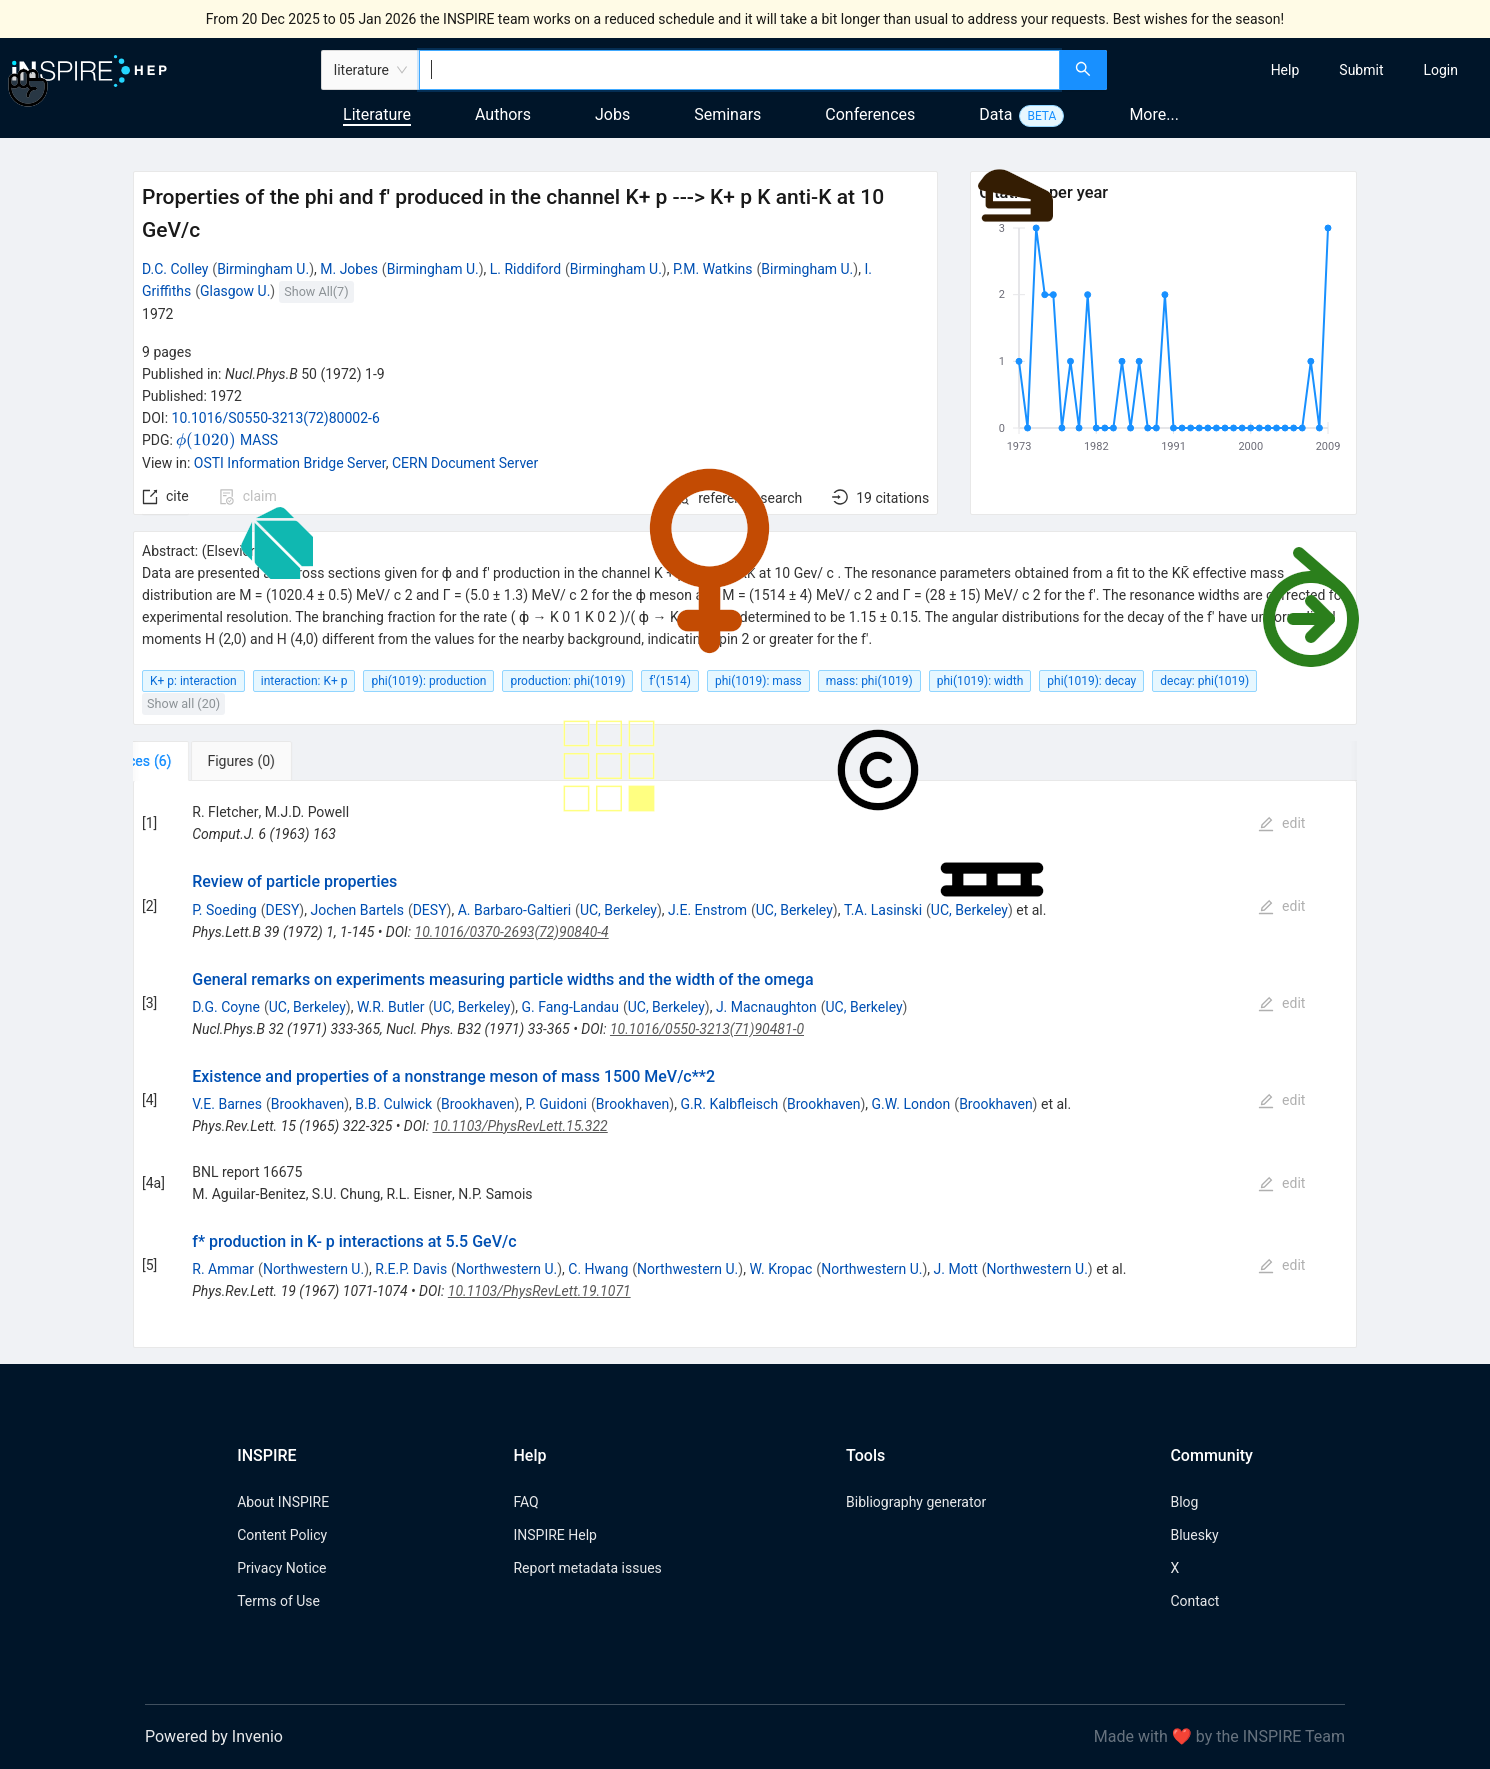  Describe the element at coordinates (709, 555) in the screenshot. I see `indicates female gender option` at that location.